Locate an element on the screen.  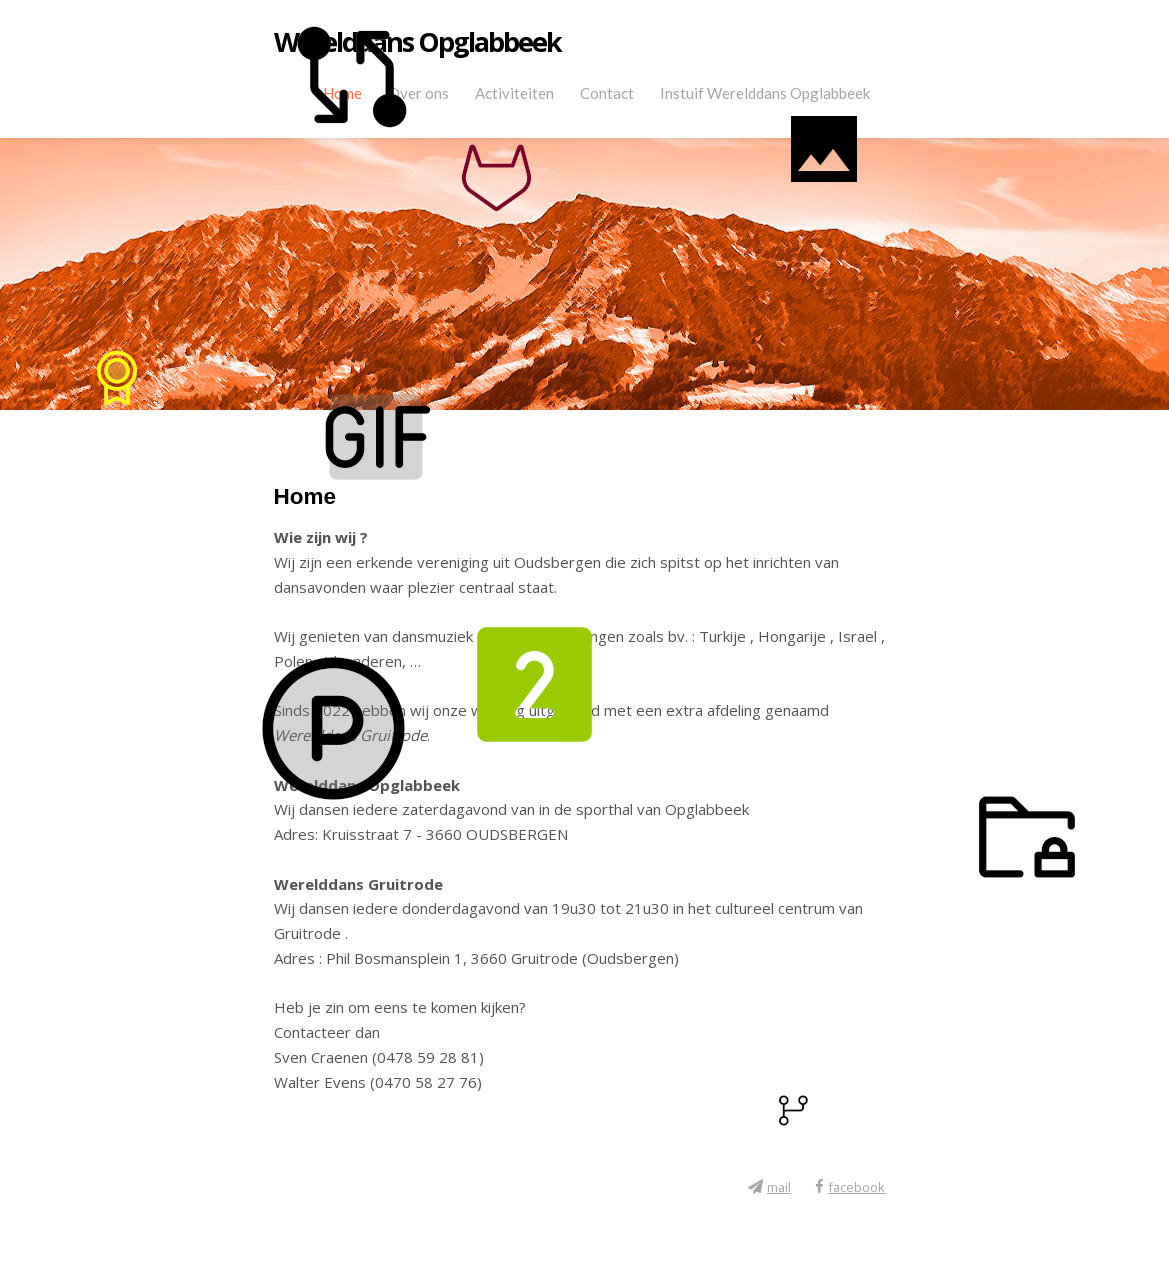
access a password-protected folder is located at coordinates (1027, 837).